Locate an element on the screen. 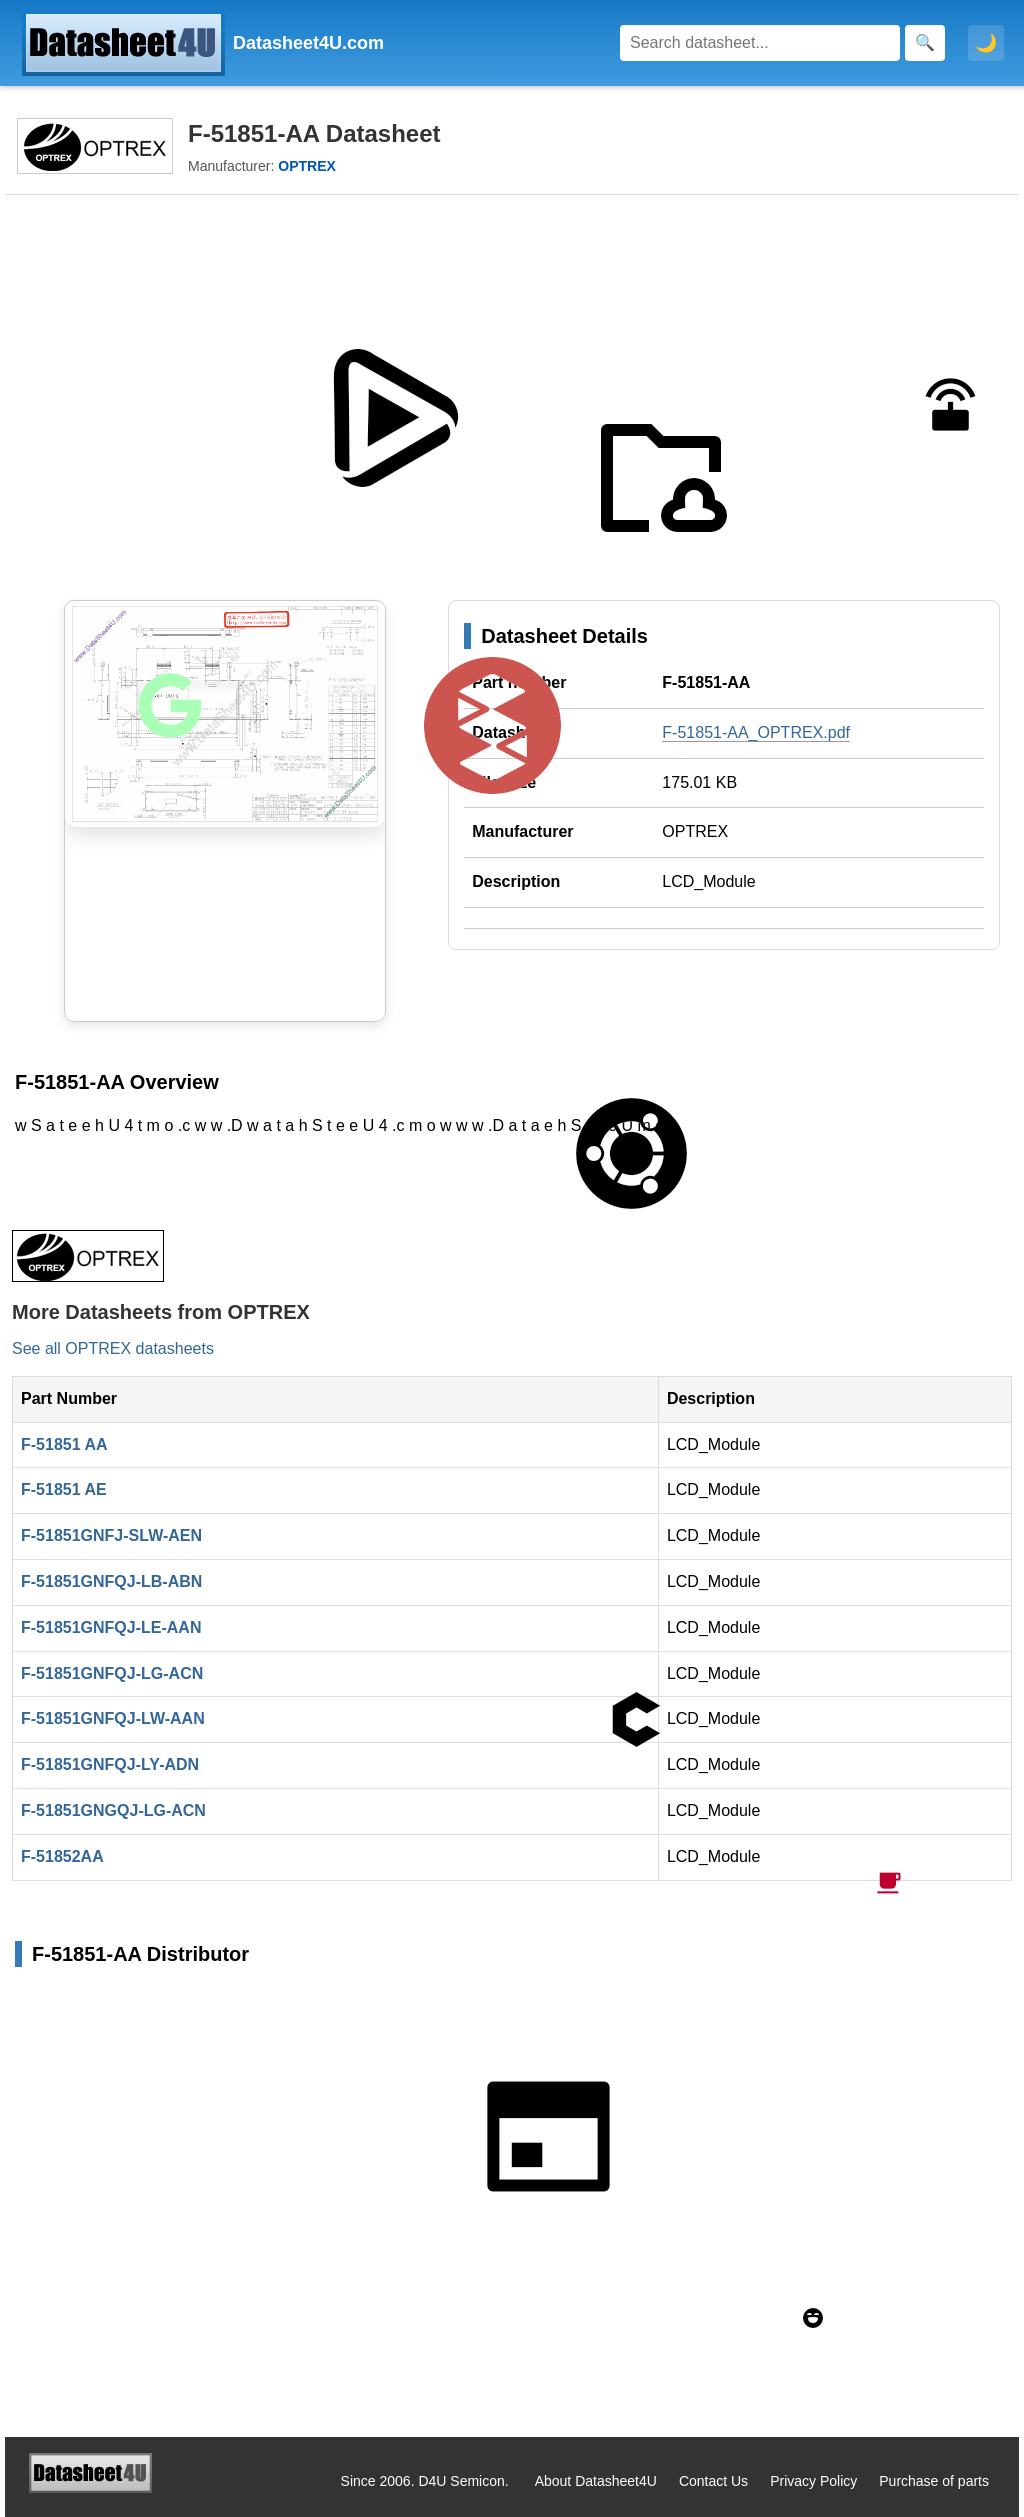 The image size is (1024, 2517). sign in with Google is located at coordinates (170, 705).